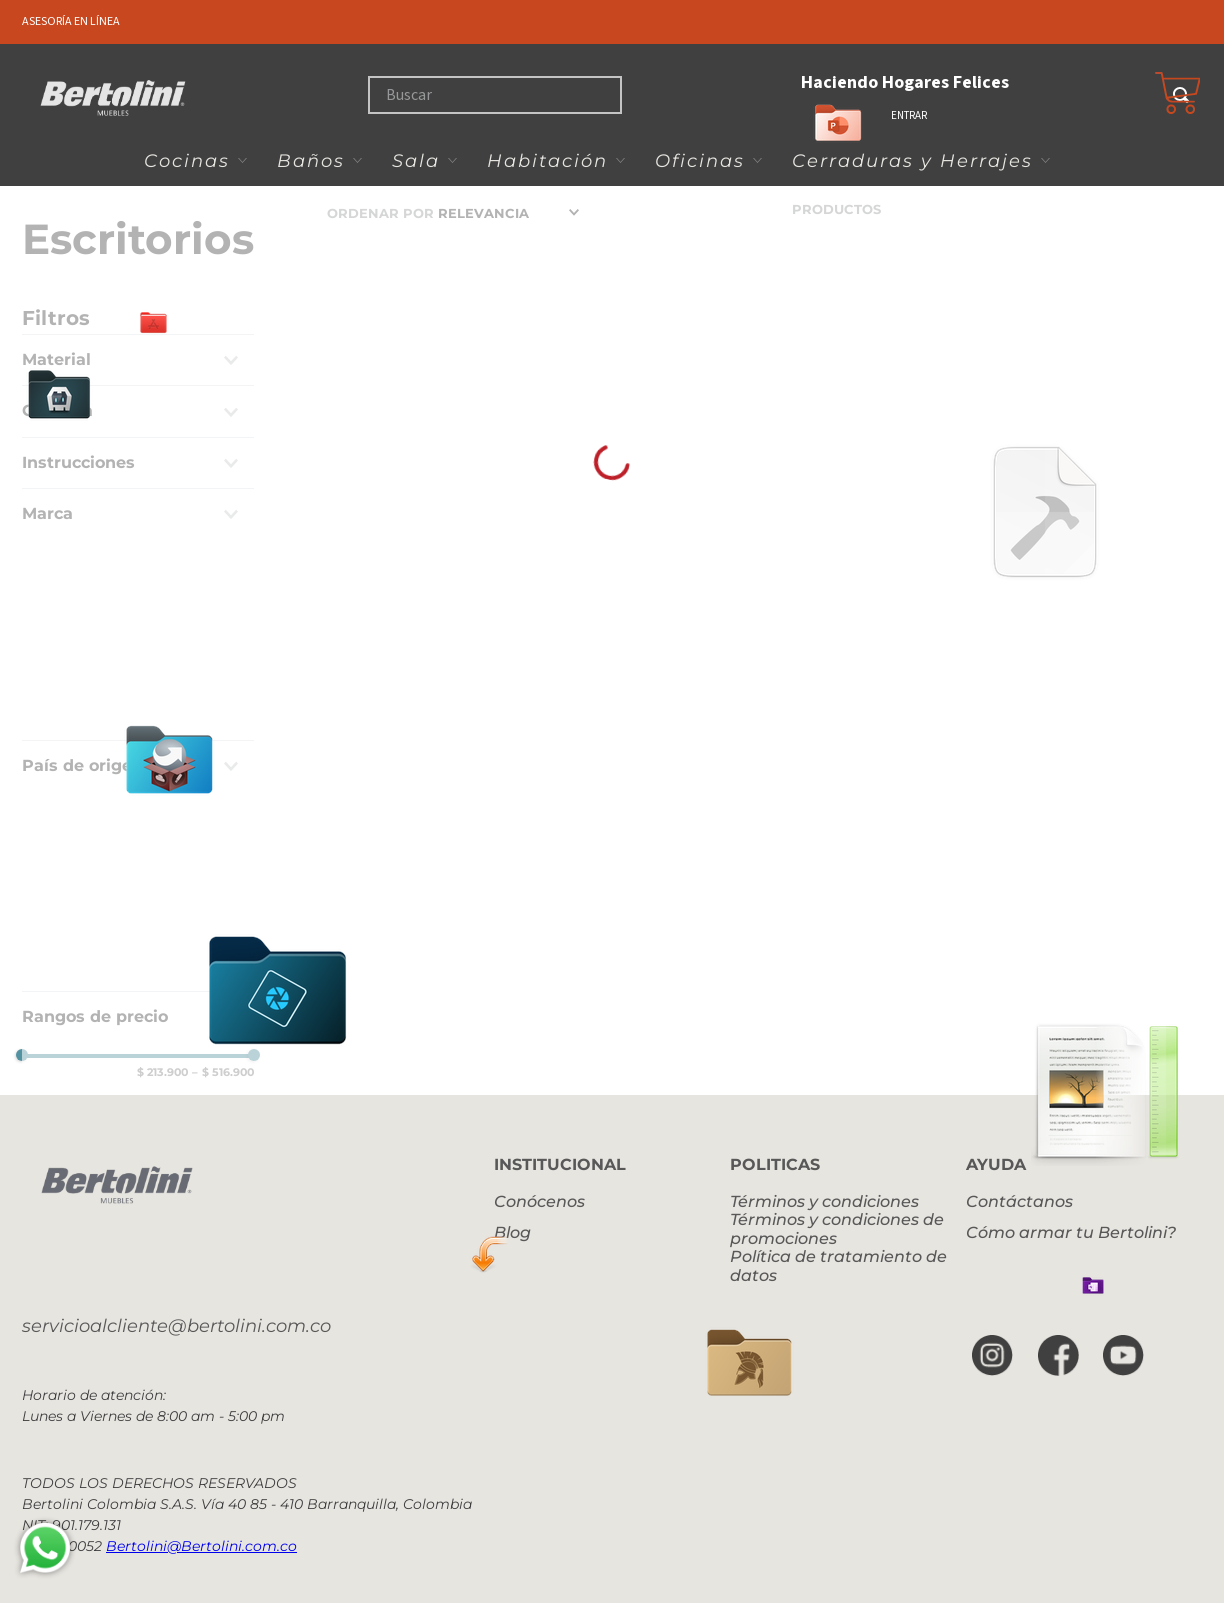  What do you see at coordinates (153, 322) in the screenshot?
I see `open templates folder` at bounding box center [153, 322].